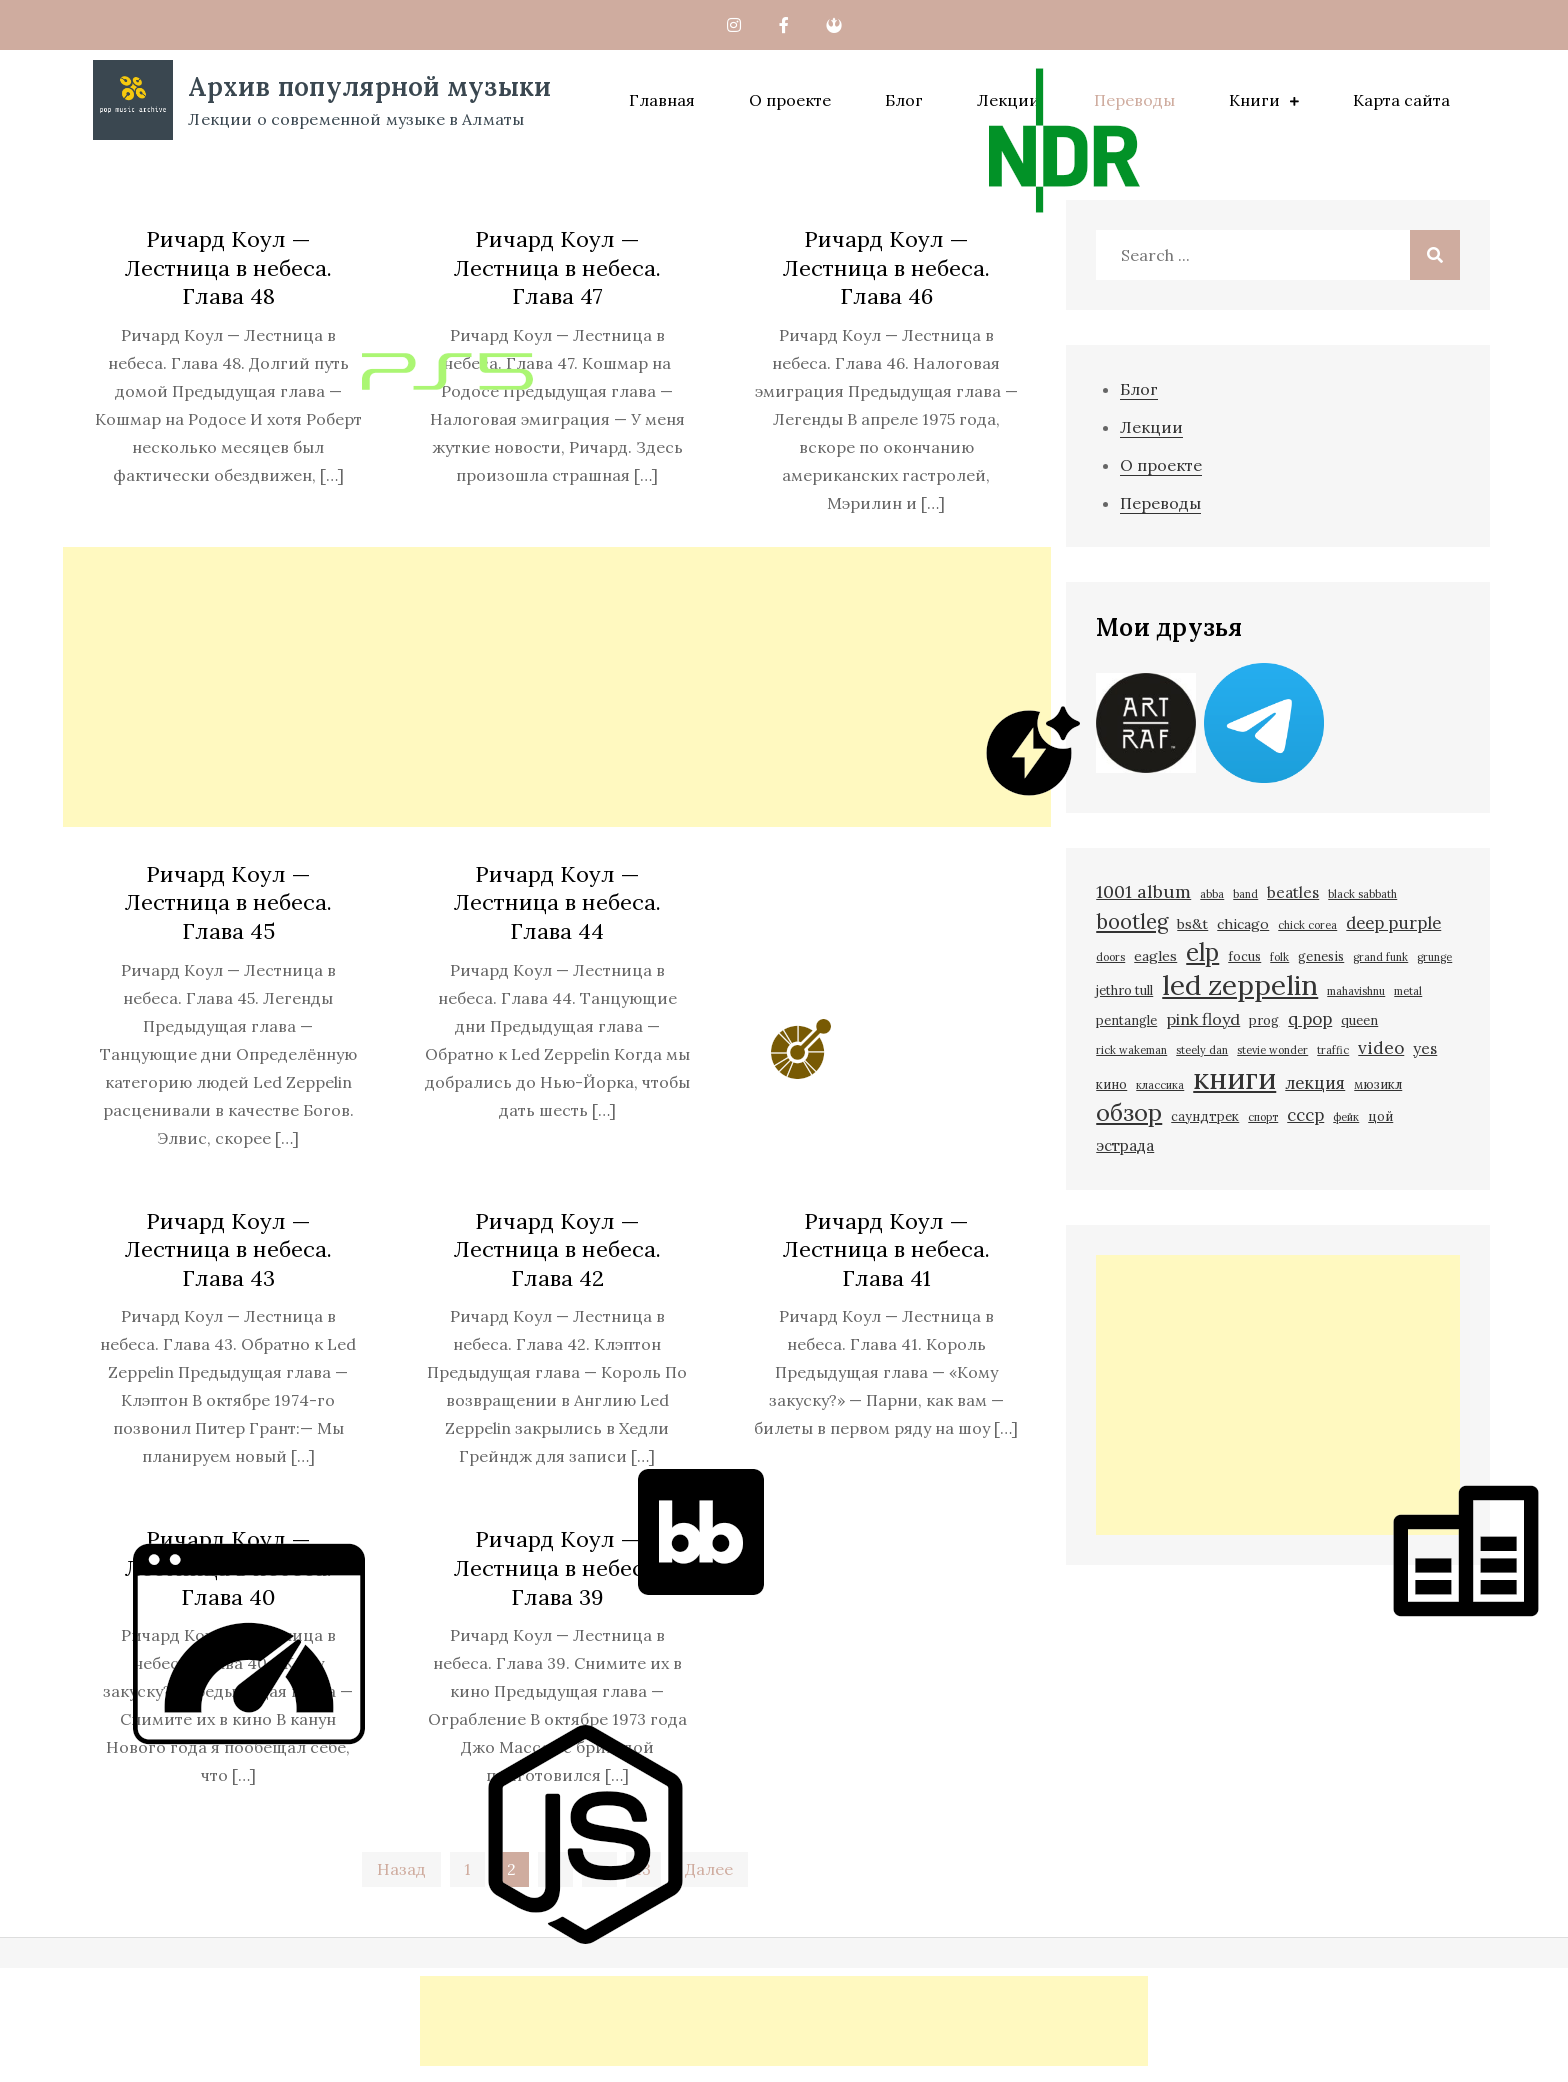 This screenshot has width=1568, height=2082. I want to click on PlayStation 5 brand logo, so click(447, 371).